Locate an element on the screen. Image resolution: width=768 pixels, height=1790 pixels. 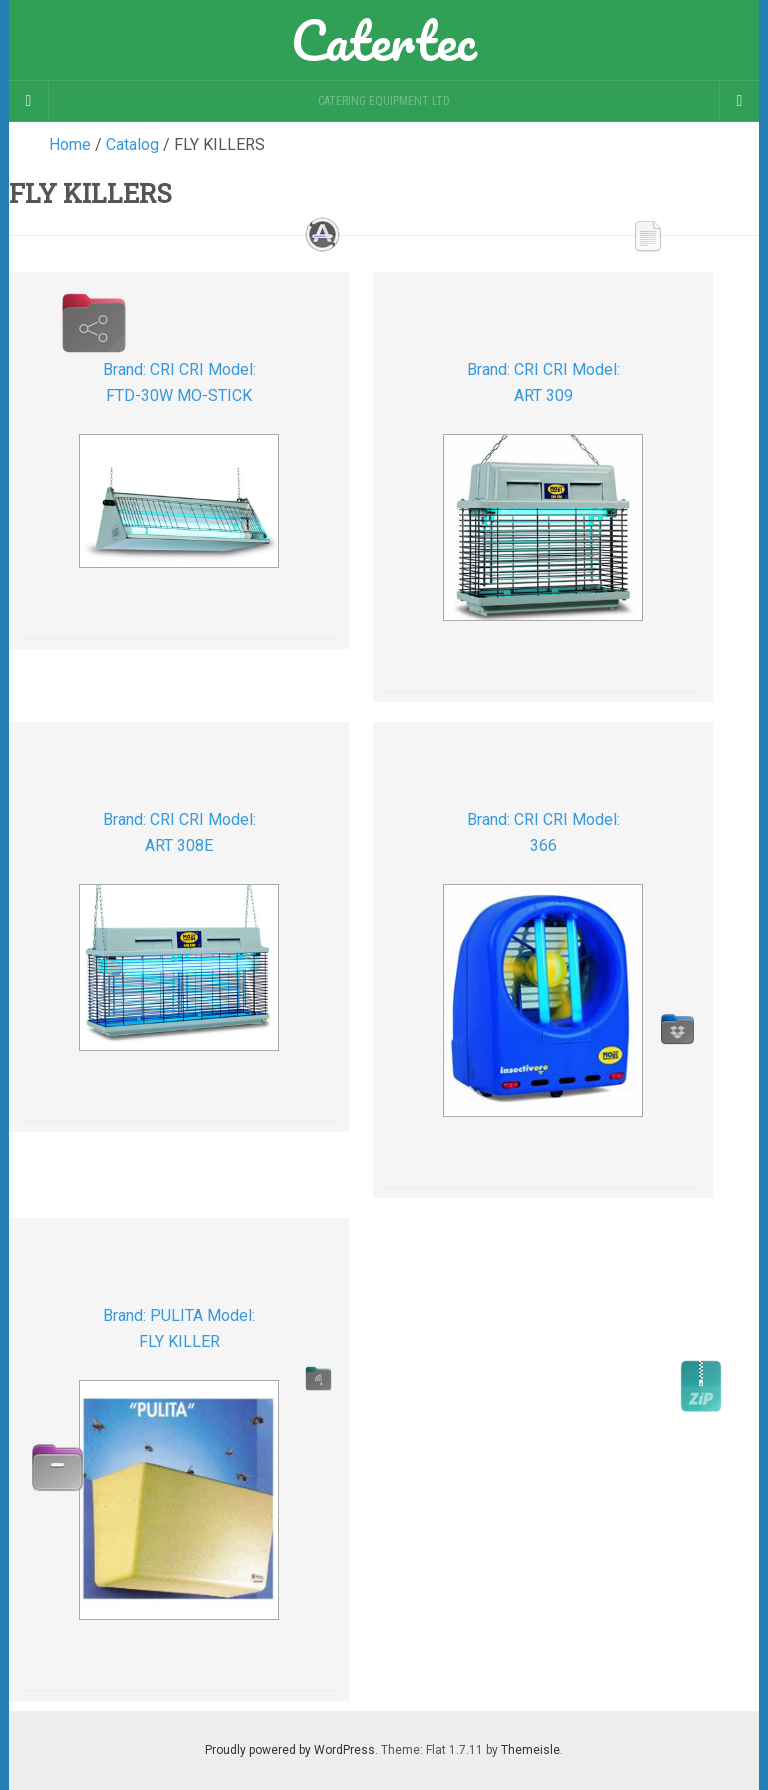
open your public shared folder is located at coordinates (94, 323).